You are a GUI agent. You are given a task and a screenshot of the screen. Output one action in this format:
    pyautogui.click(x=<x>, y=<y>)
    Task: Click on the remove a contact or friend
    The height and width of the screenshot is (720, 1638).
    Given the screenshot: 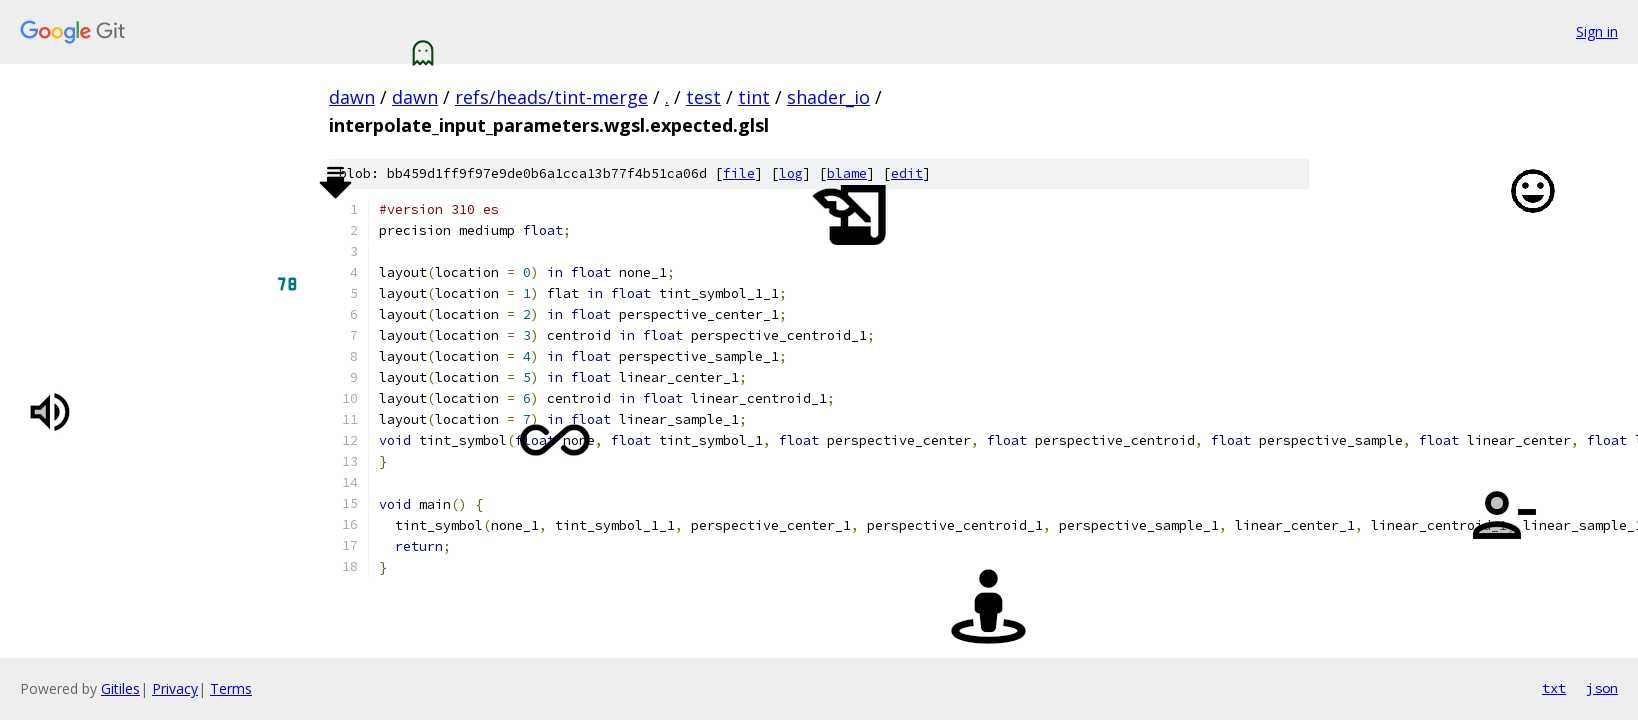 What is the action you would take?
    pyautogui.click(x=1503, y=515)
    